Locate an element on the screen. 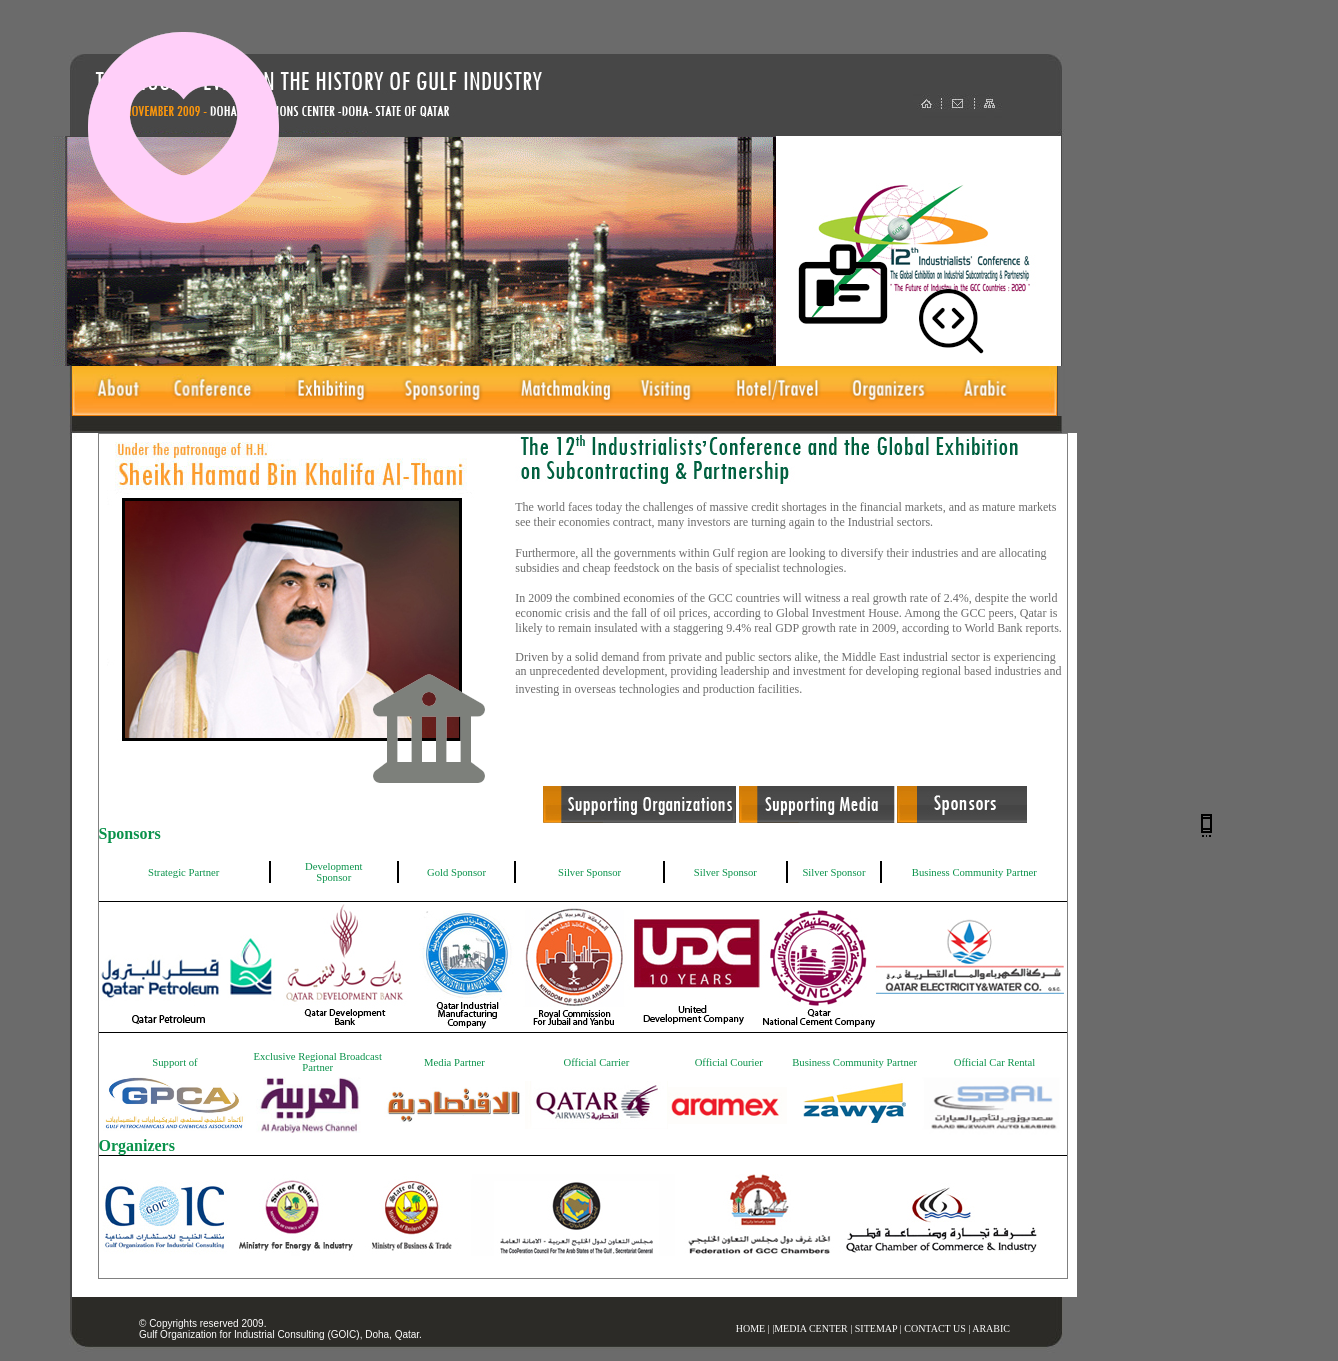  access mobile device settings is located at coordinates (1206, 825).